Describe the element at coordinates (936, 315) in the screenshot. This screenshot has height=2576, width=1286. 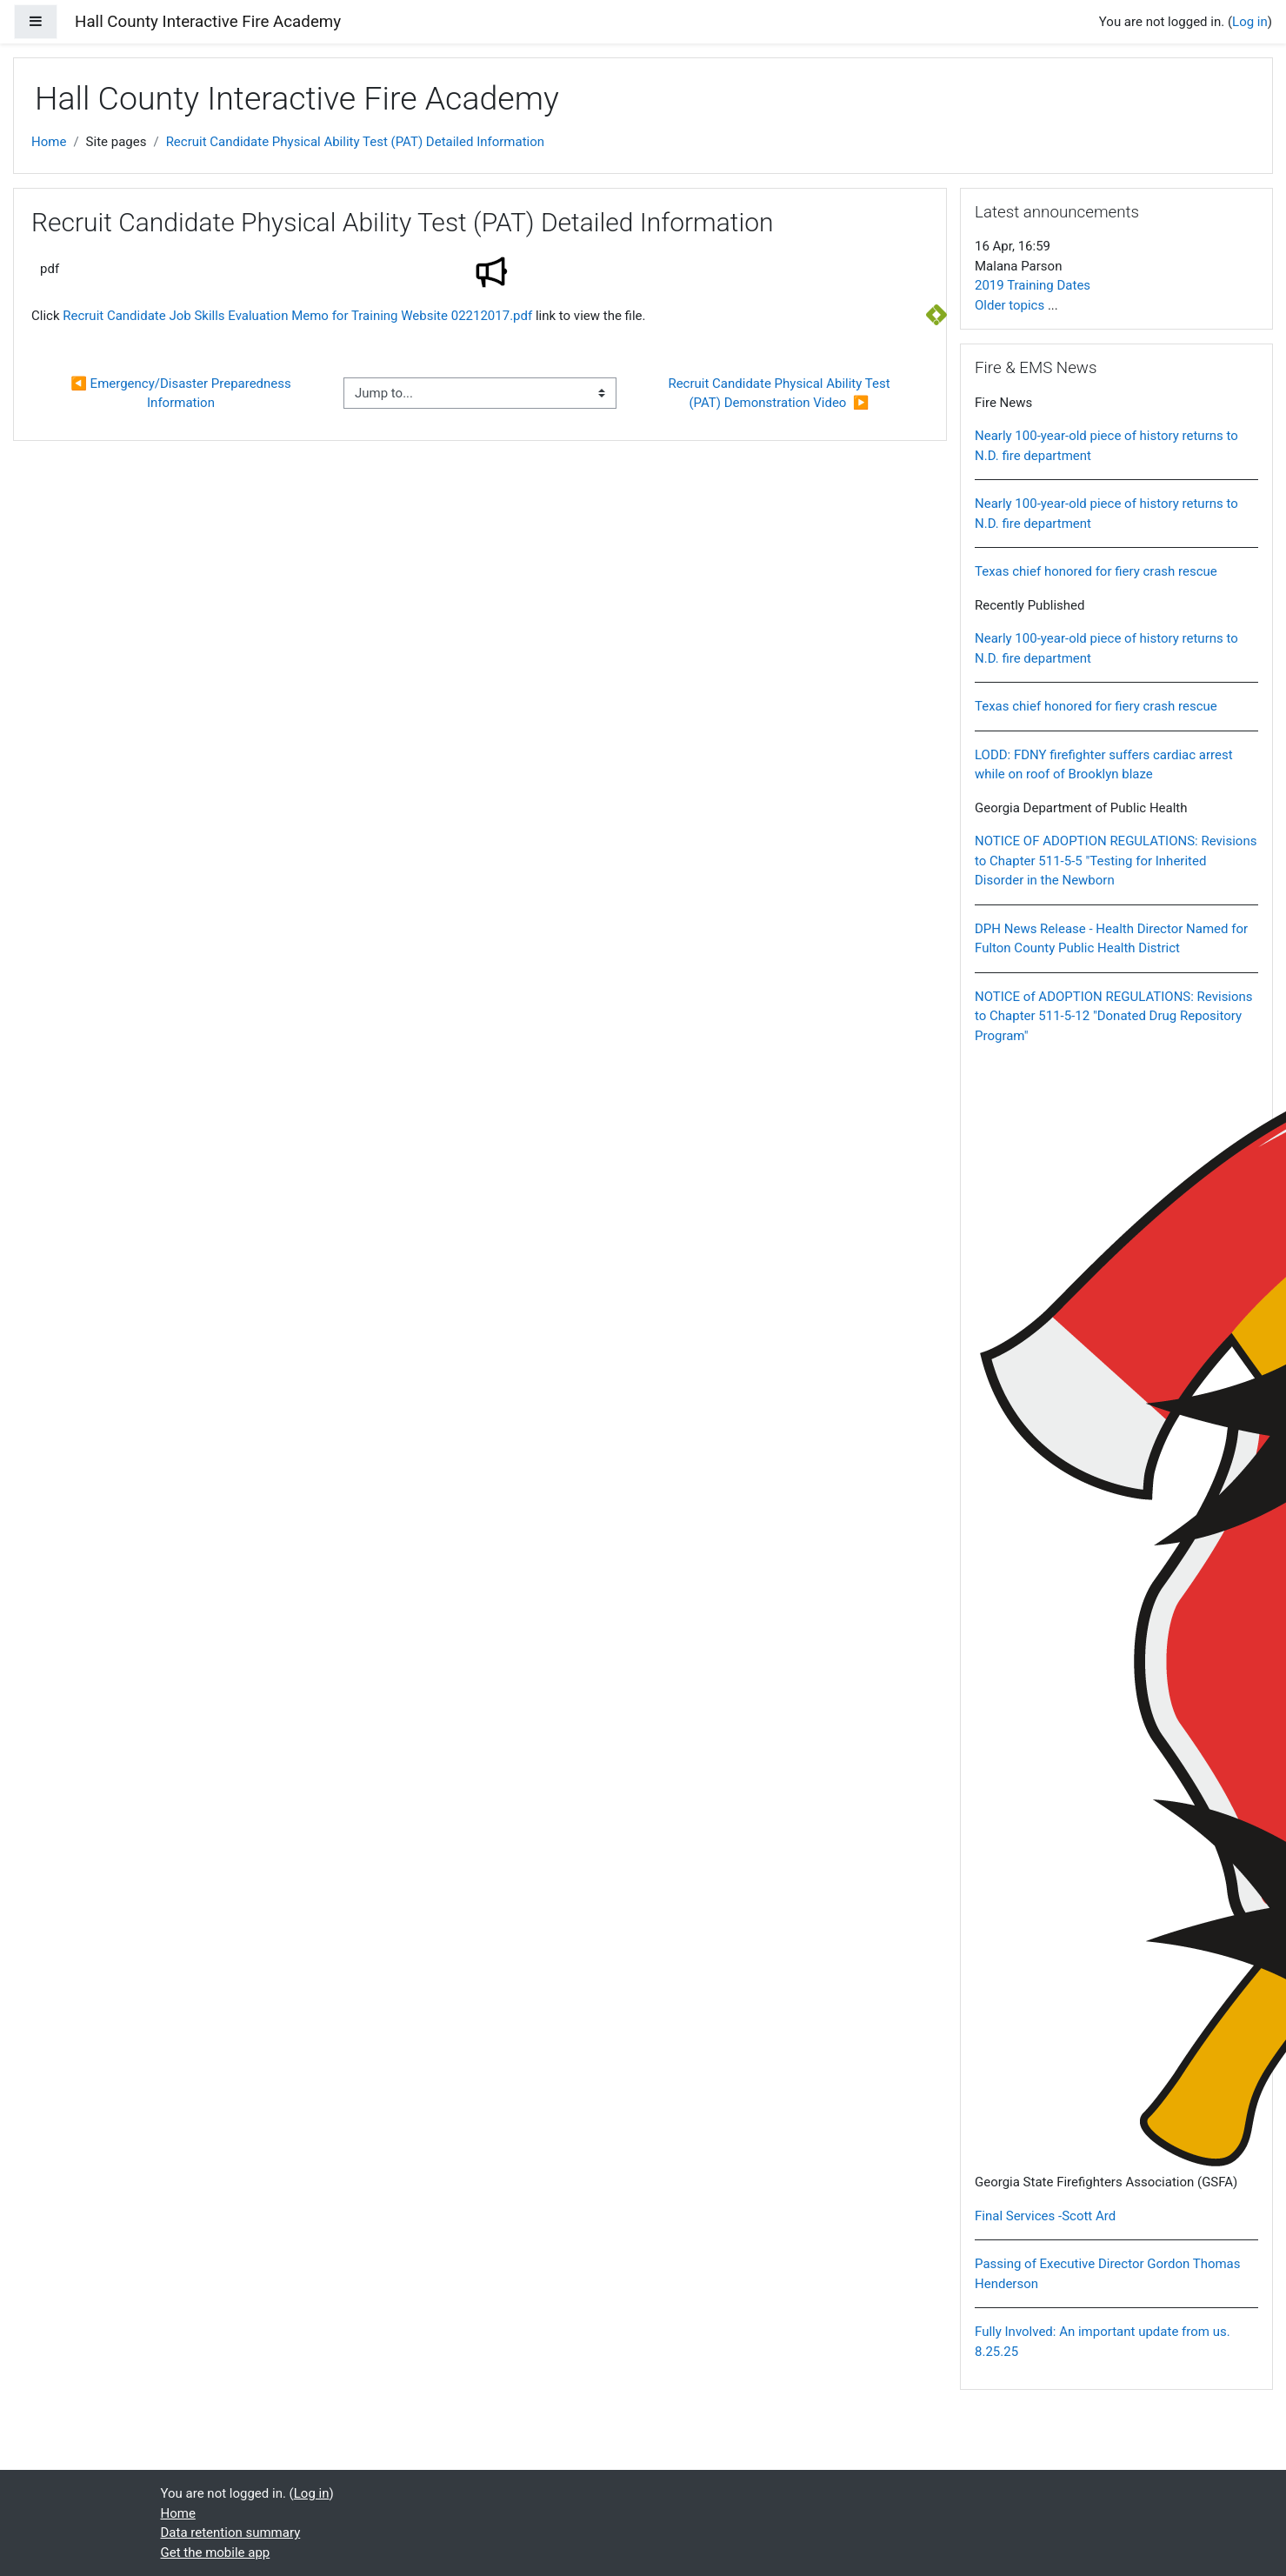
I see `google tag manager logo` at that location.